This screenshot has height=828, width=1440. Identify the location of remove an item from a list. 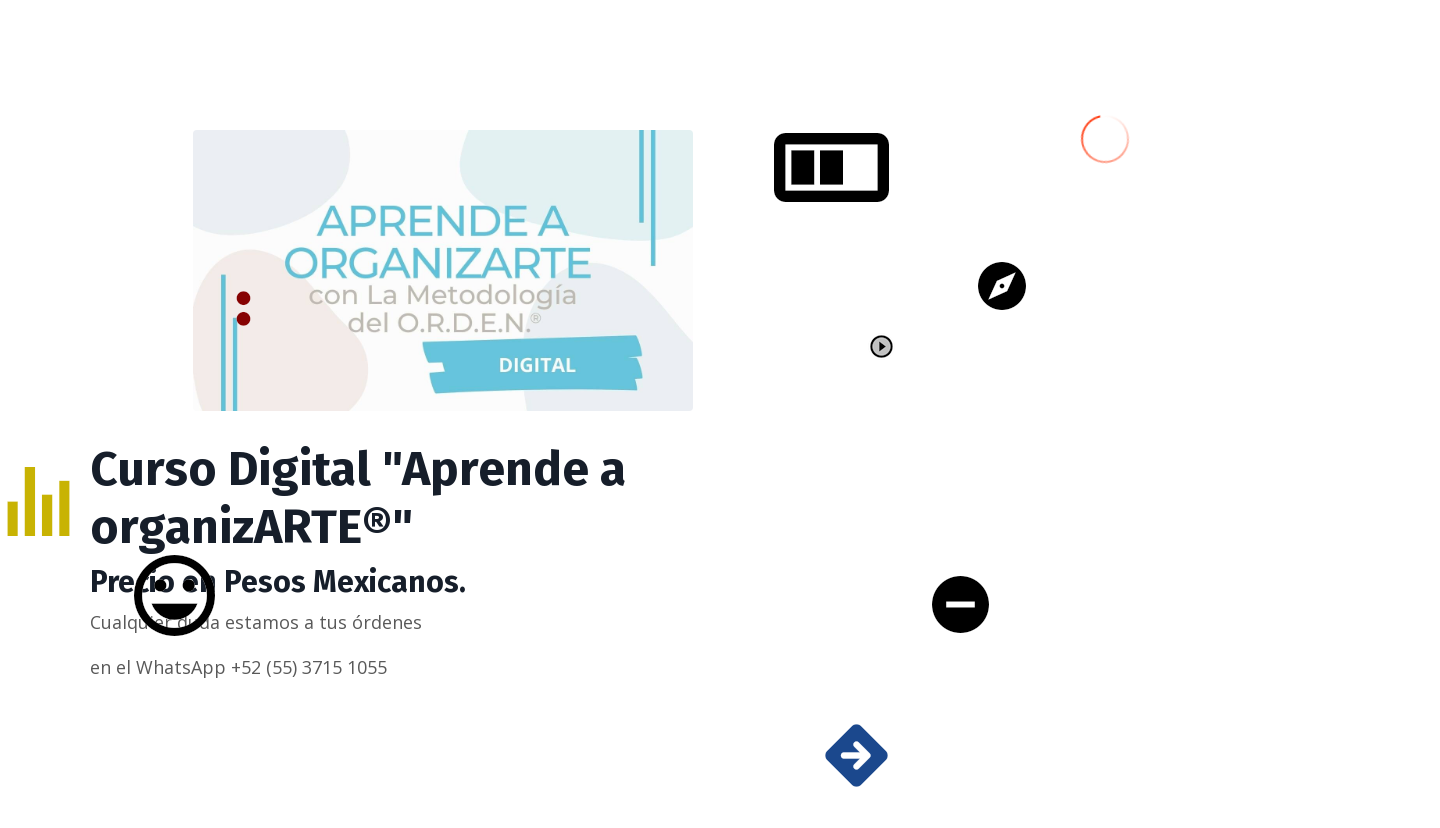
(960, 604).